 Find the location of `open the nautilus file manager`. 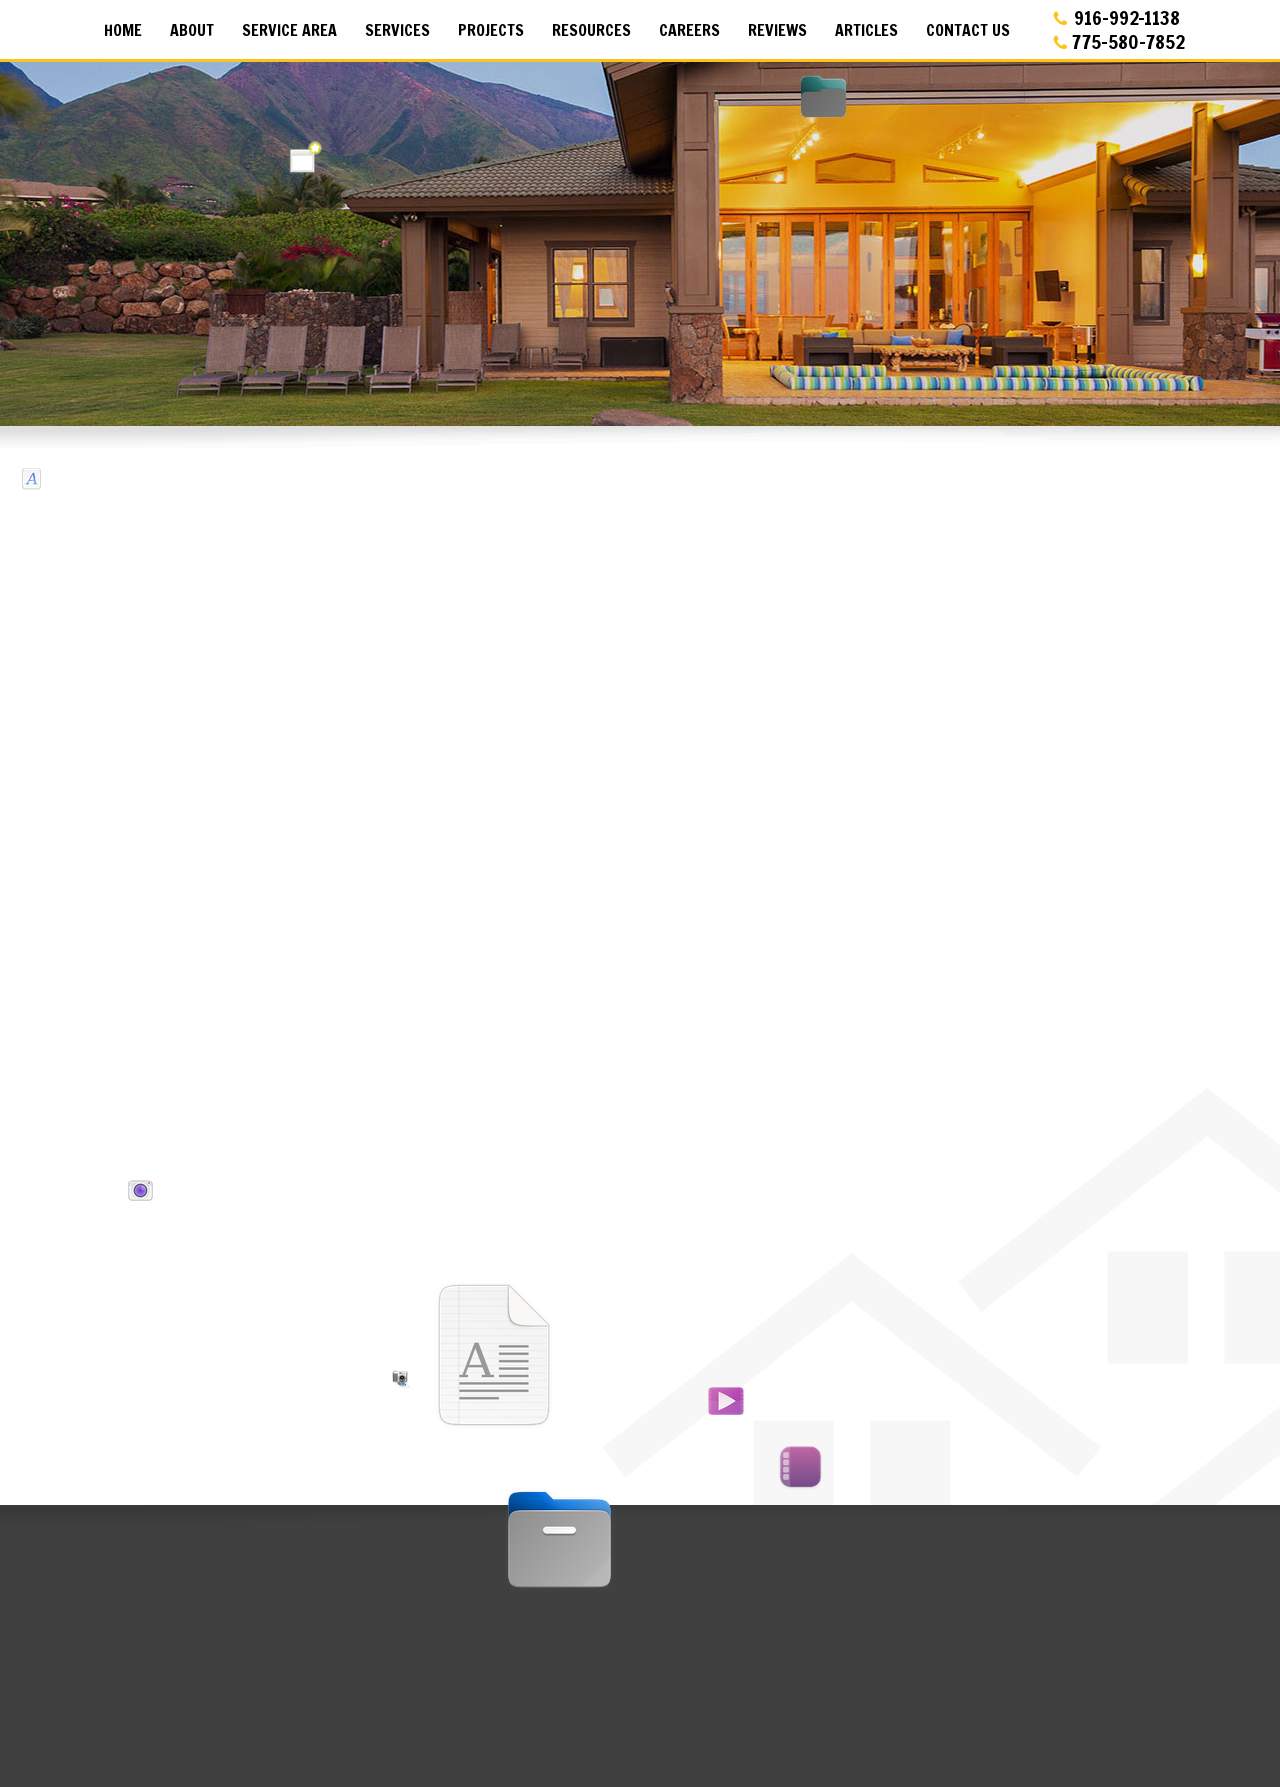

open the nautilus file manager is located at coordinates (559, 1539).